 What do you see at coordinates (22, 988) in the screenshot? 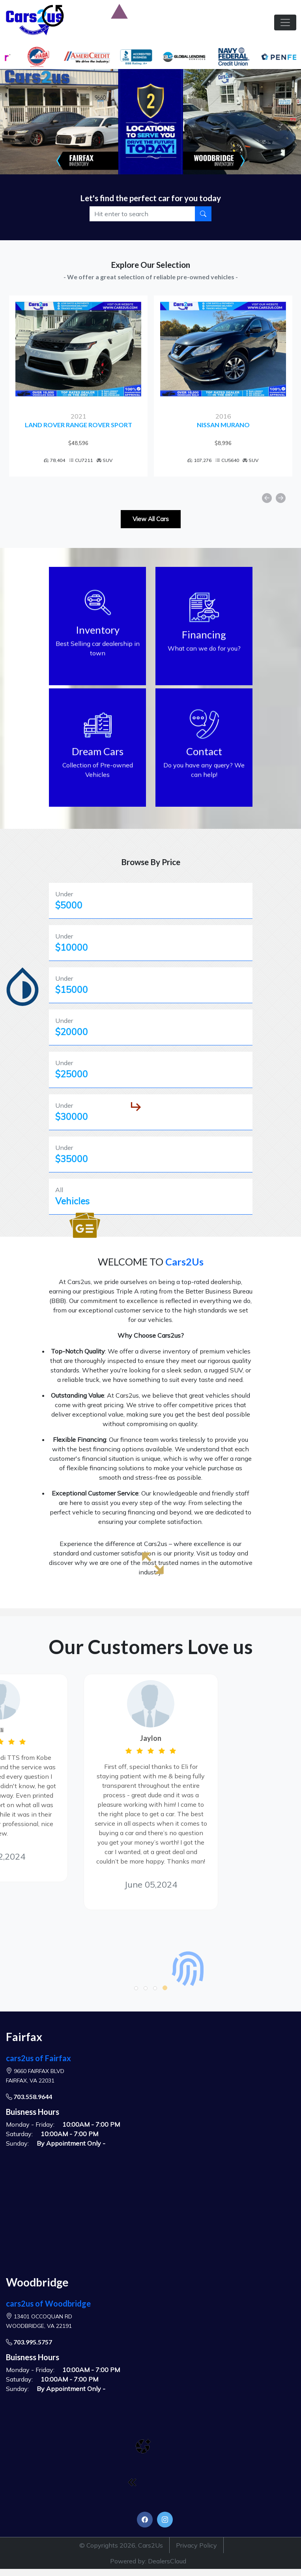
I see `adjust color contrast settings` at bounding box center [22, 988].